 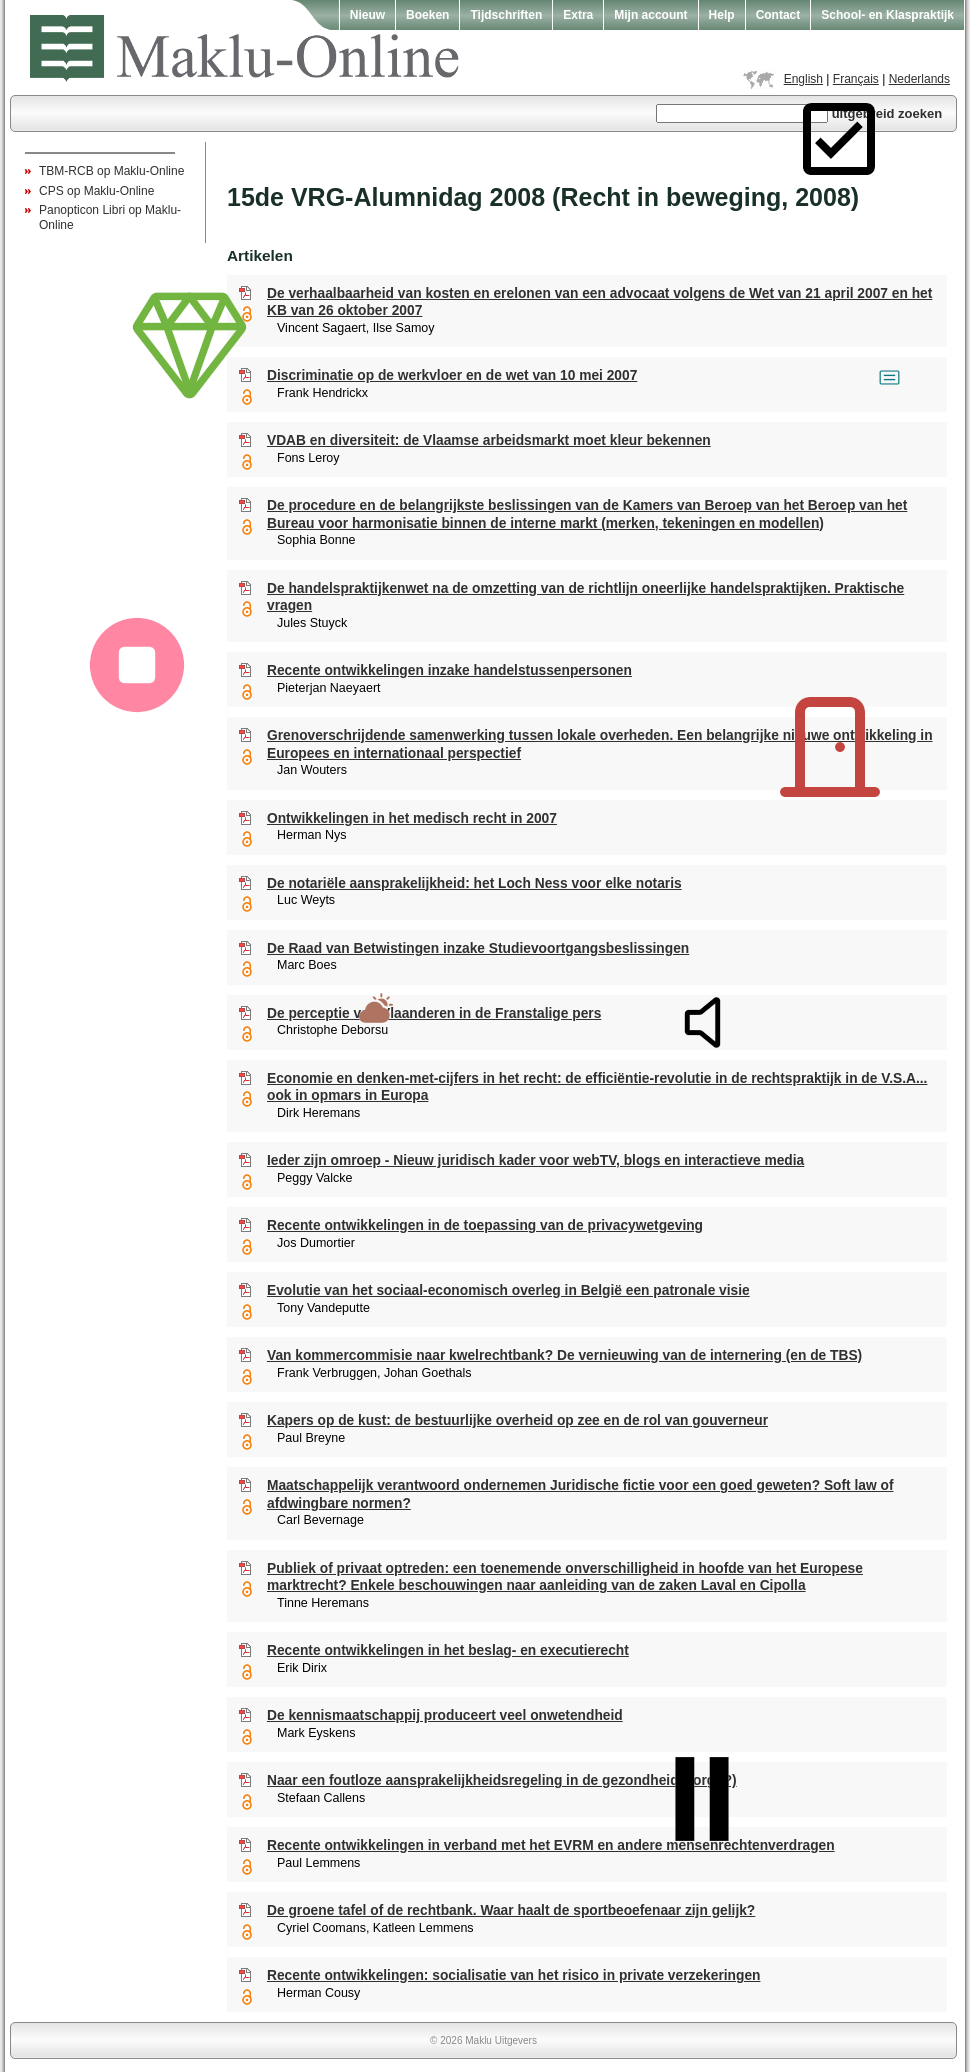 I want to click on pause media playback, so click(x=702, y=1799).